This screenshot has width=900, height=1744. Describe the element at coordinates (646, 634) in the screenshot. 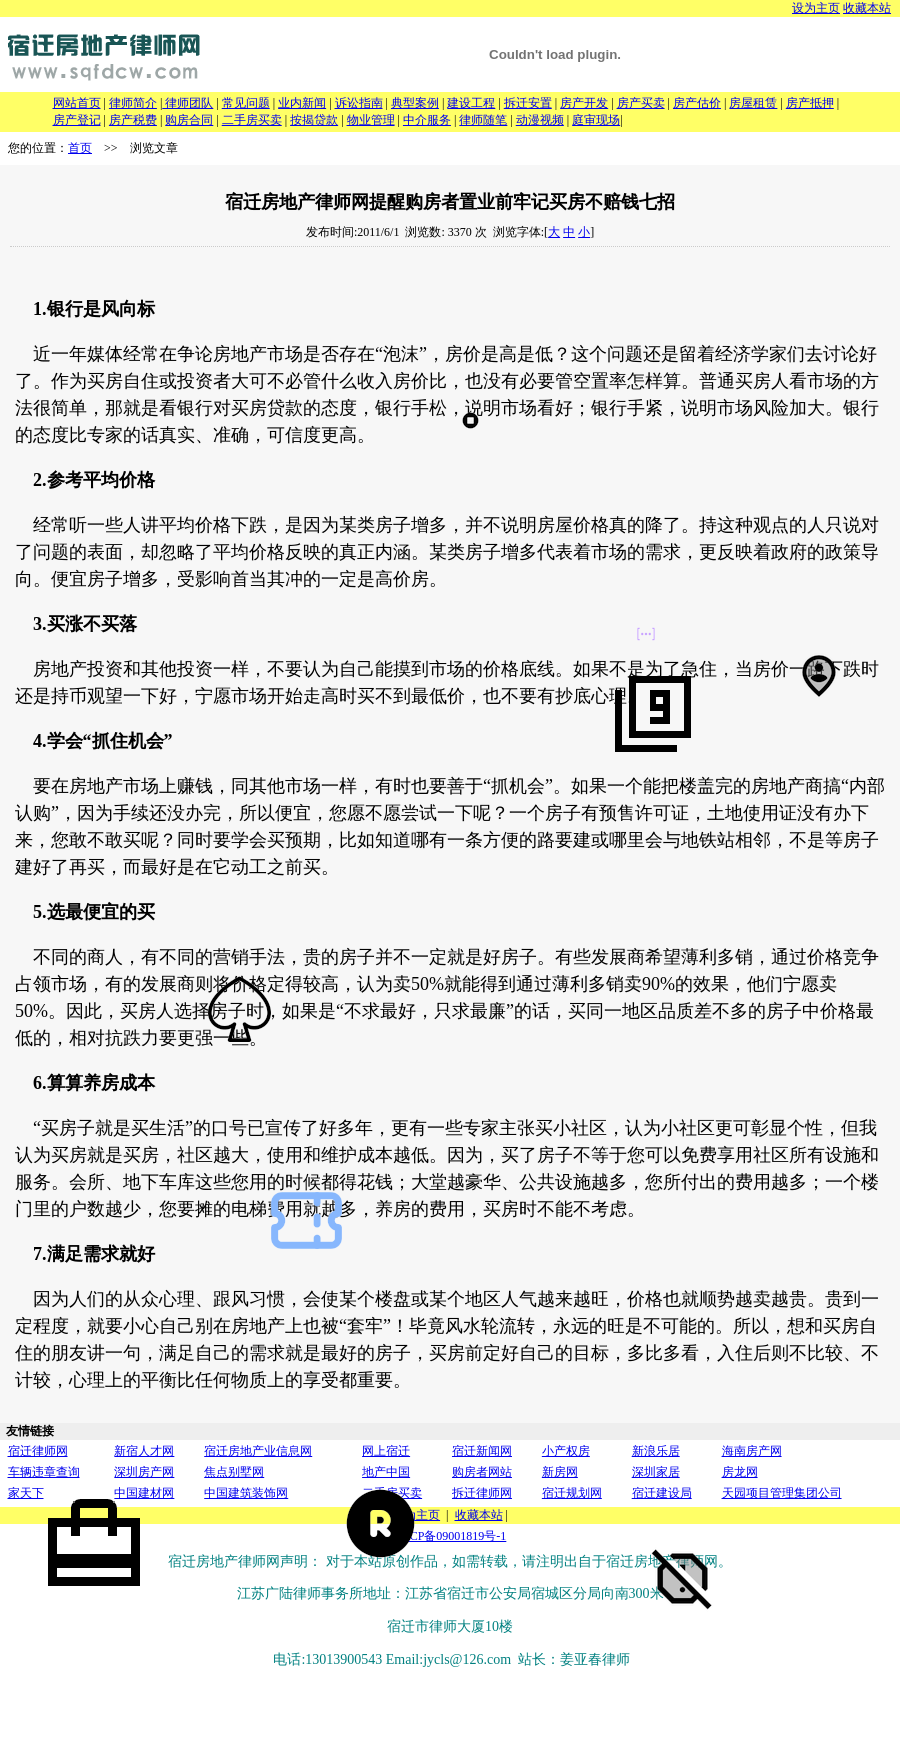

I see `wrap selected code with a snippet or block` at that location.